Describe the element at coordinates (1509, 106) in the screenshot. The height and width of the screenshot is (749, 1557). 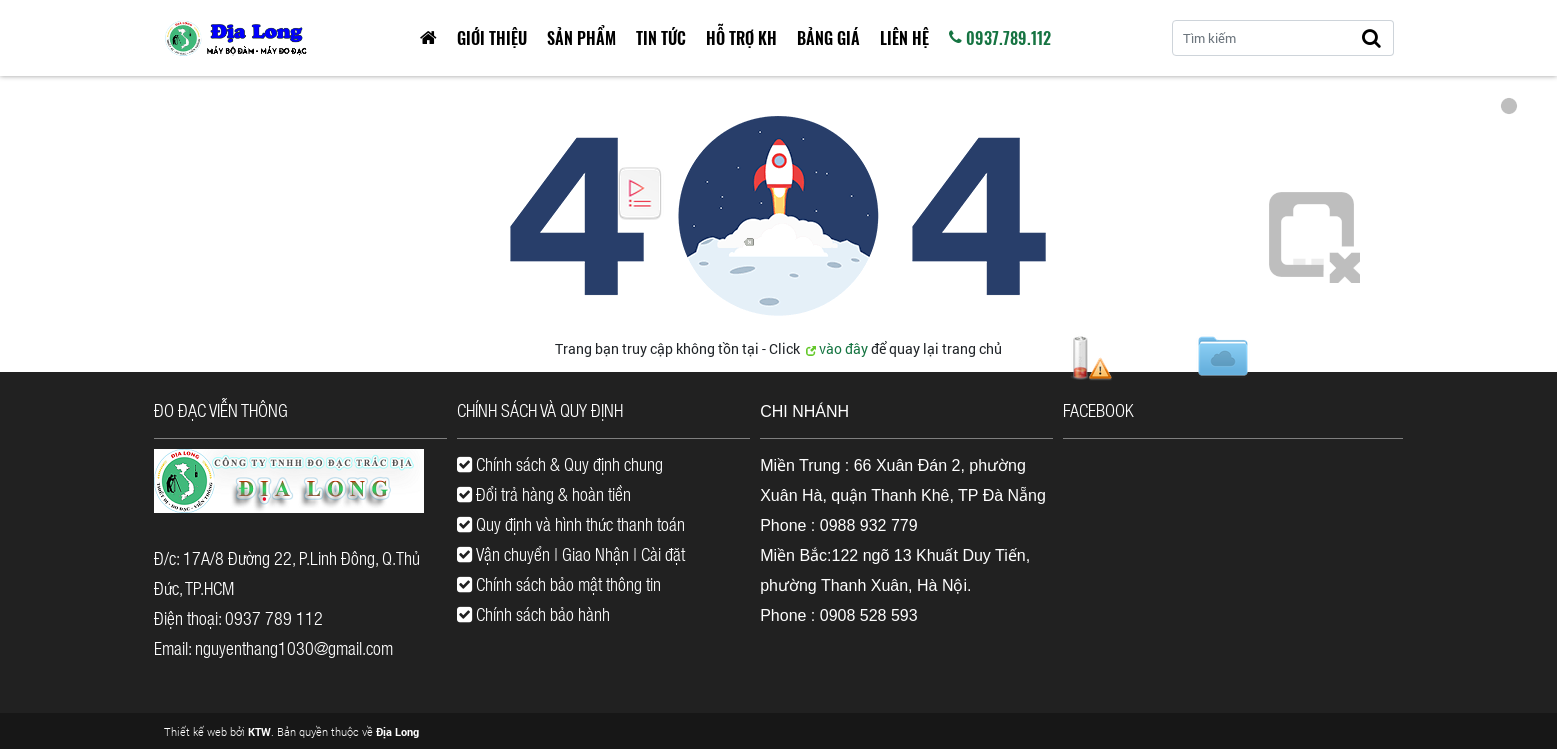
I see `start recording audio or video` at that location.